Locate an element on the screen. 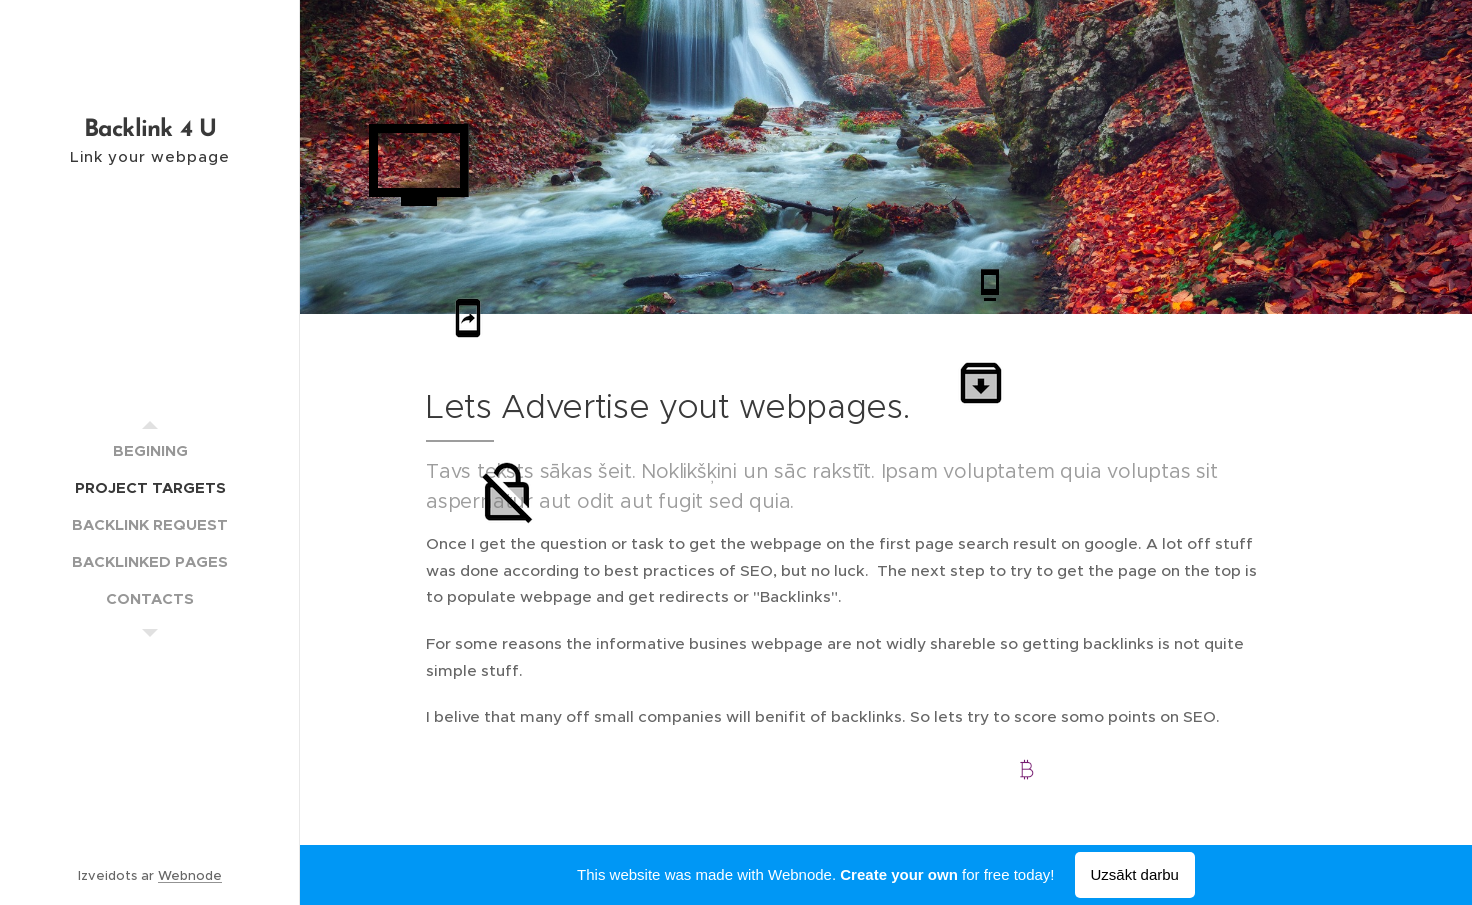  share your mobile screen with others is located at coordinates (468, 318).